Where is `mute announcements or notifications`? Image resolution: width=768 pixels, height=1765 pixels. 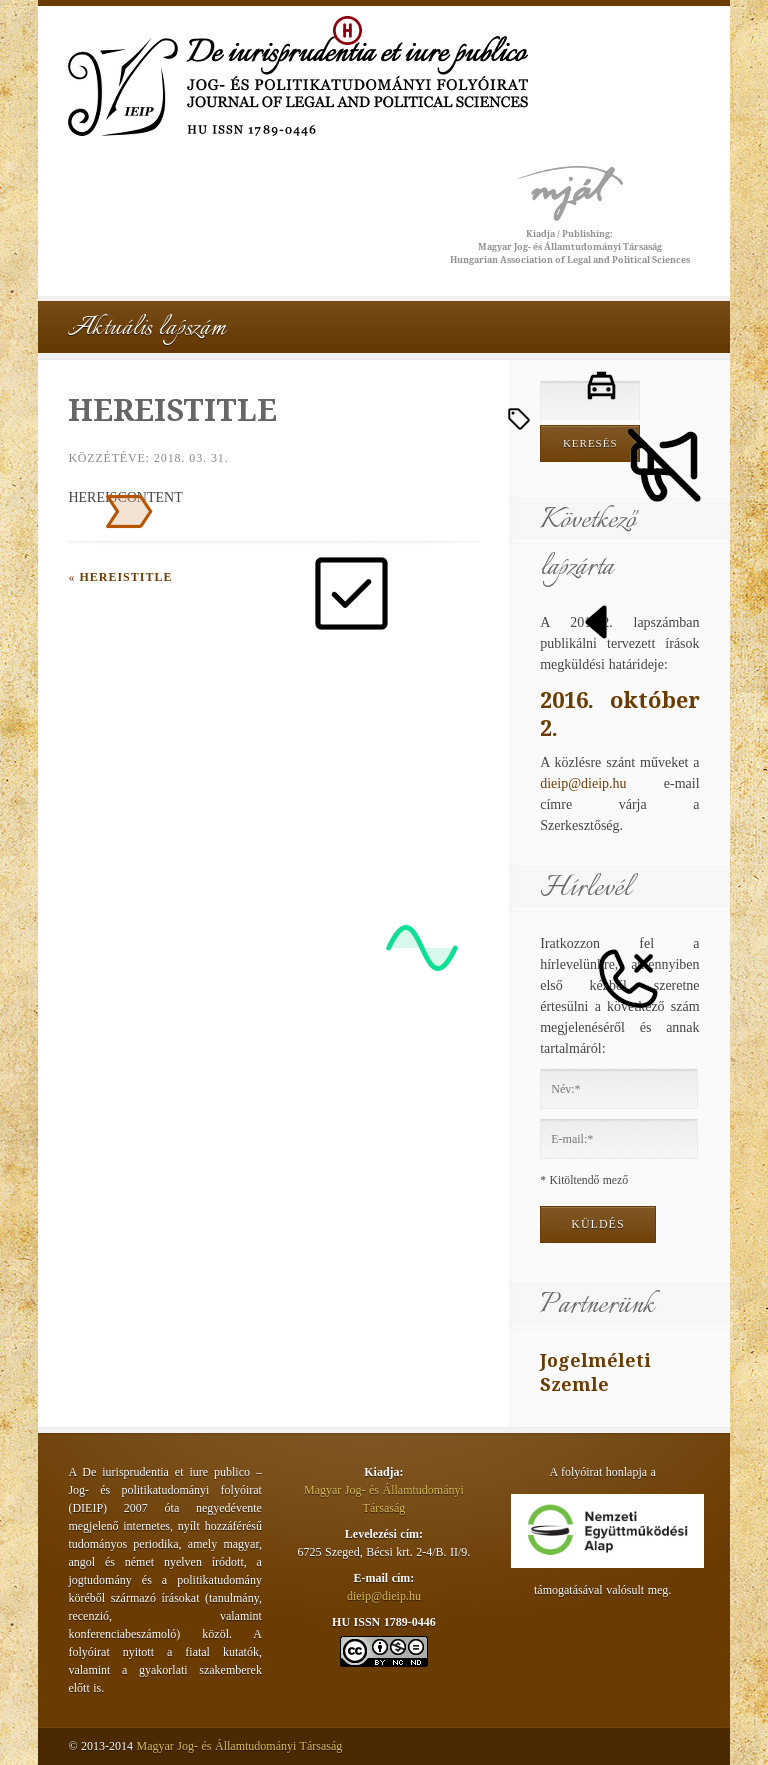 mute announcements or notifications is located at coordinates (664, 465).